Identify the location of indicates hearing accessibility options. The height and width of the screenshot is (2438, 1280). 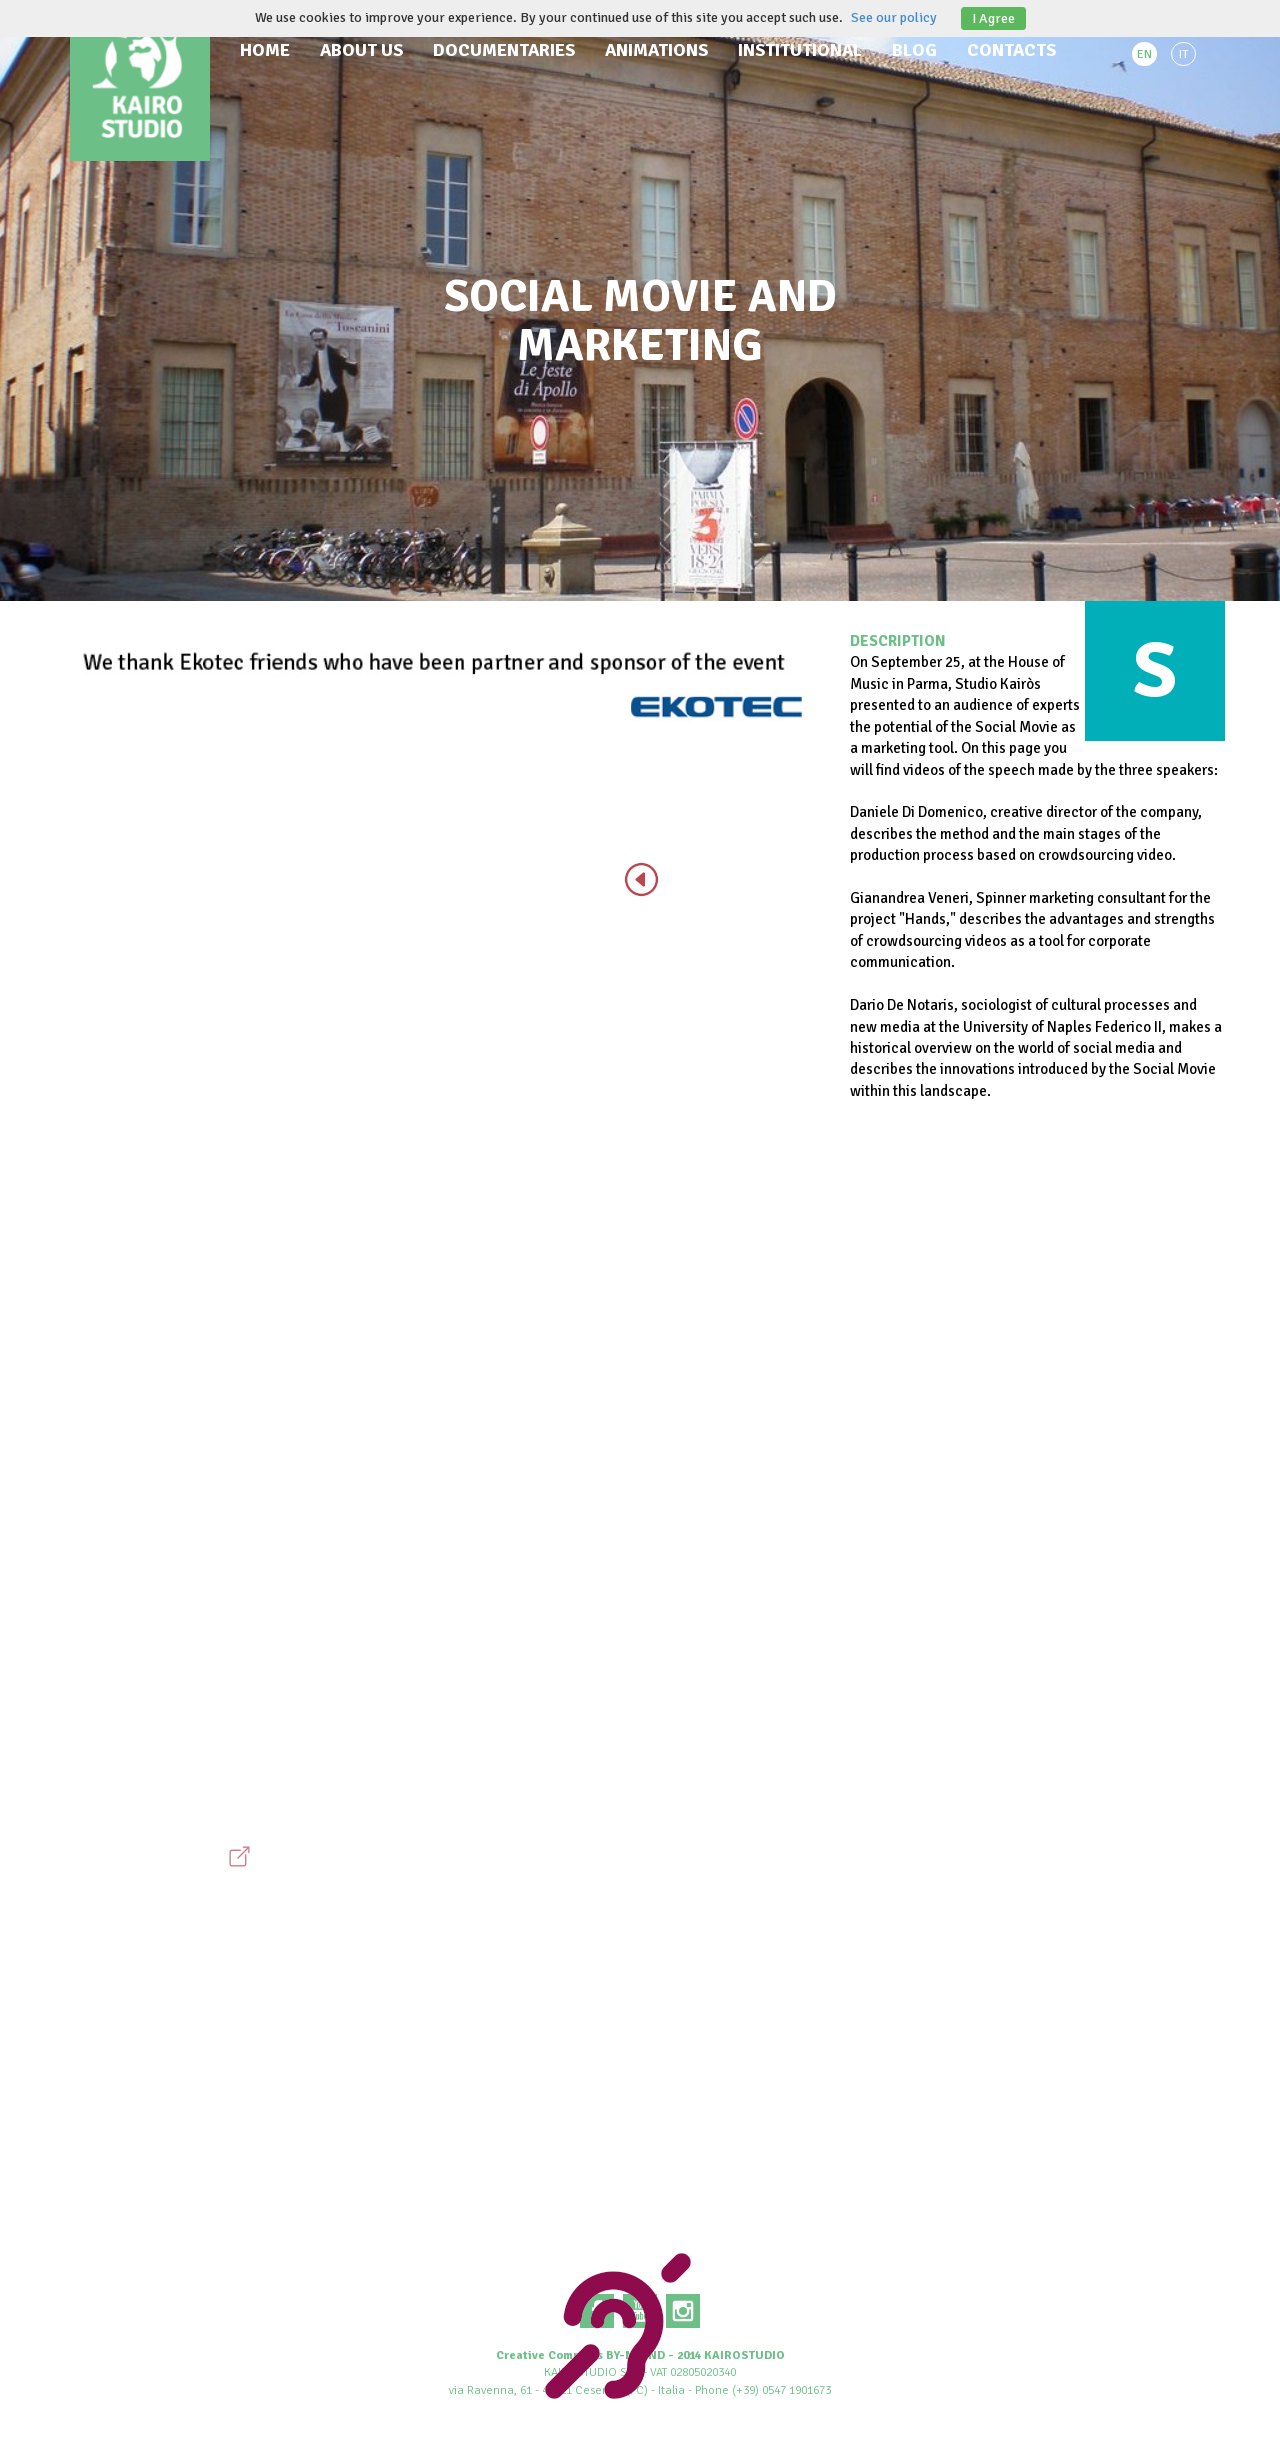
(618, 2326).